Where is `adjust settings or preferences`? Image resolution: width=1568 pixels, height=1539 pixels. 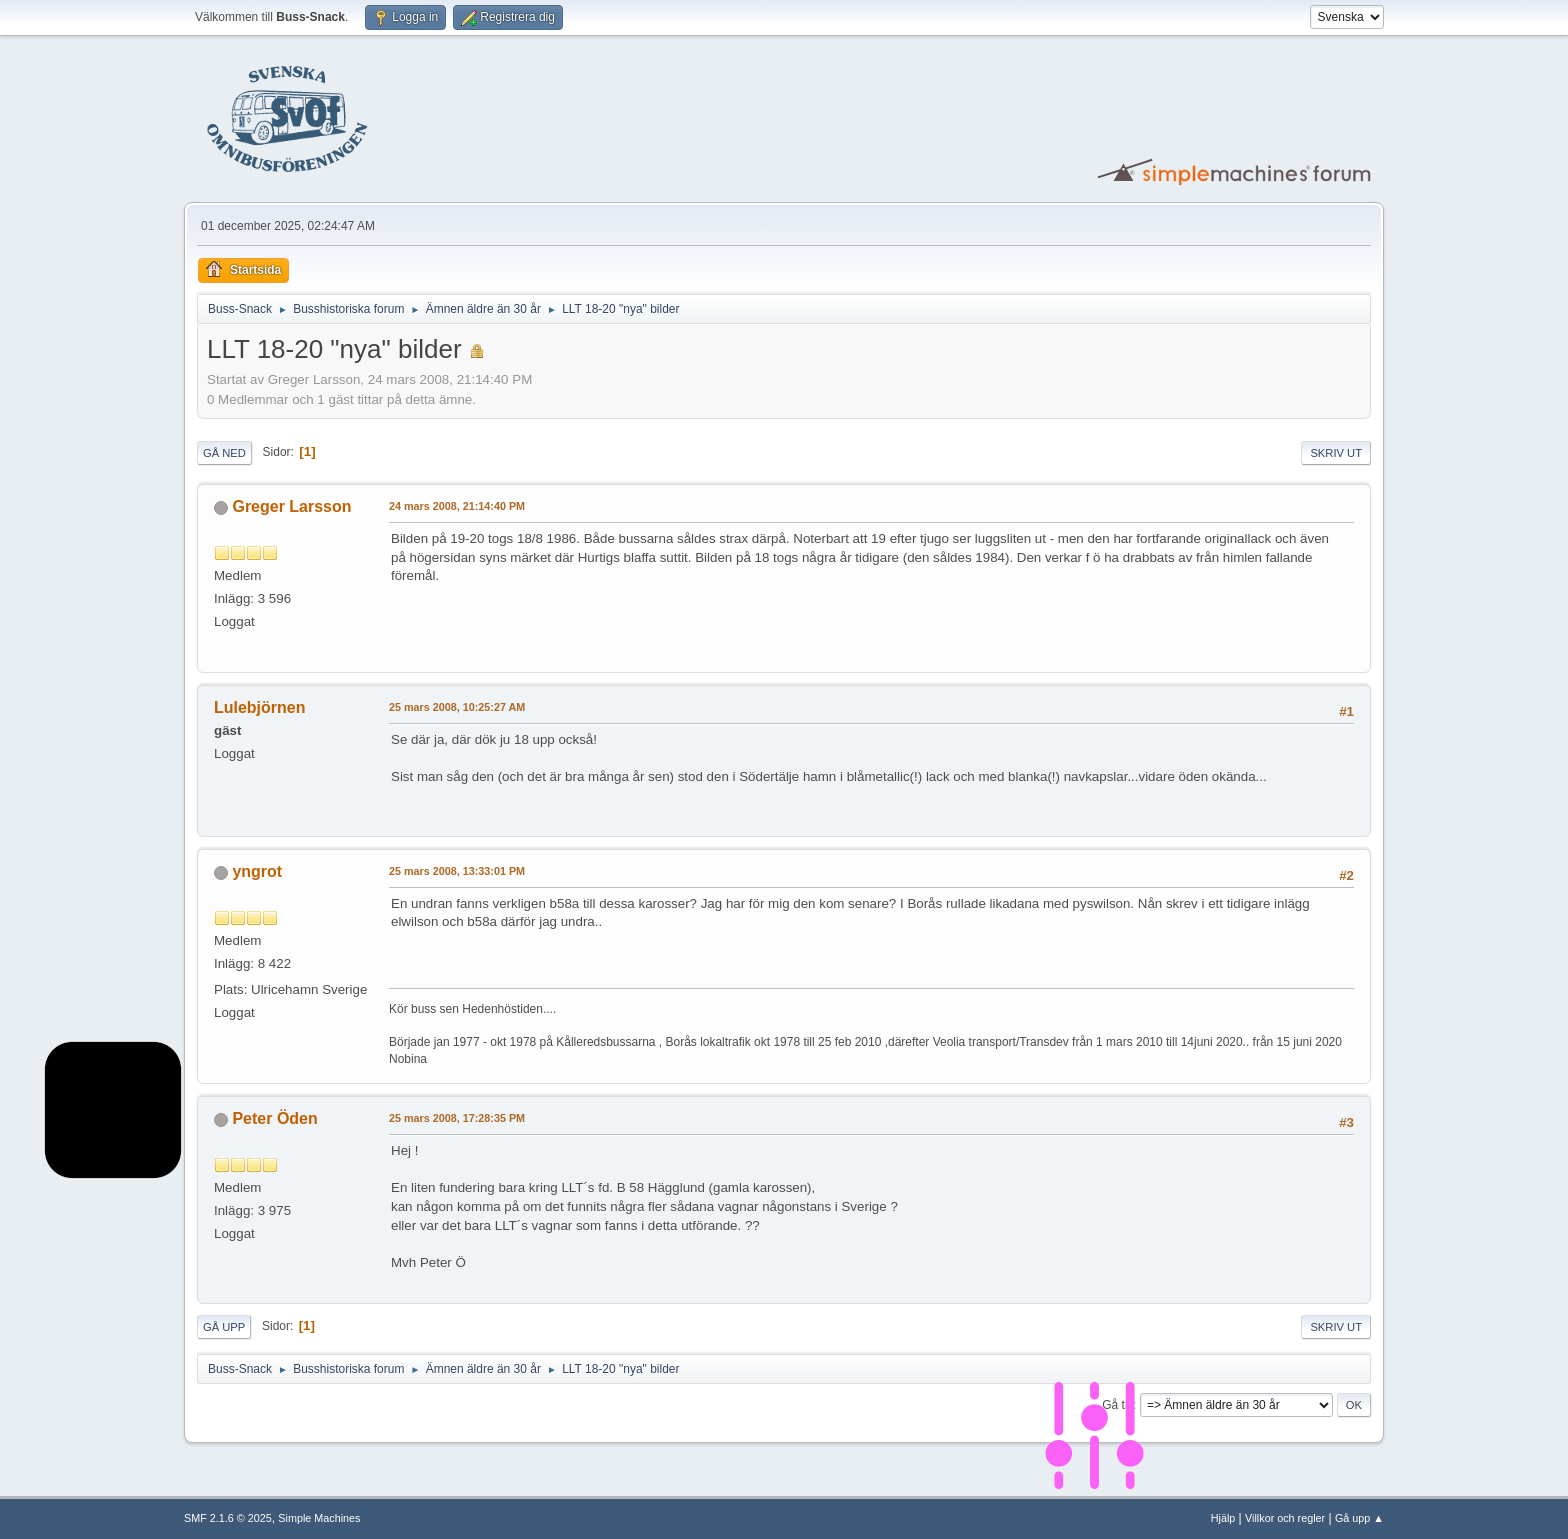
adjust settings or preferences is located at coordinates (1094, 1435).